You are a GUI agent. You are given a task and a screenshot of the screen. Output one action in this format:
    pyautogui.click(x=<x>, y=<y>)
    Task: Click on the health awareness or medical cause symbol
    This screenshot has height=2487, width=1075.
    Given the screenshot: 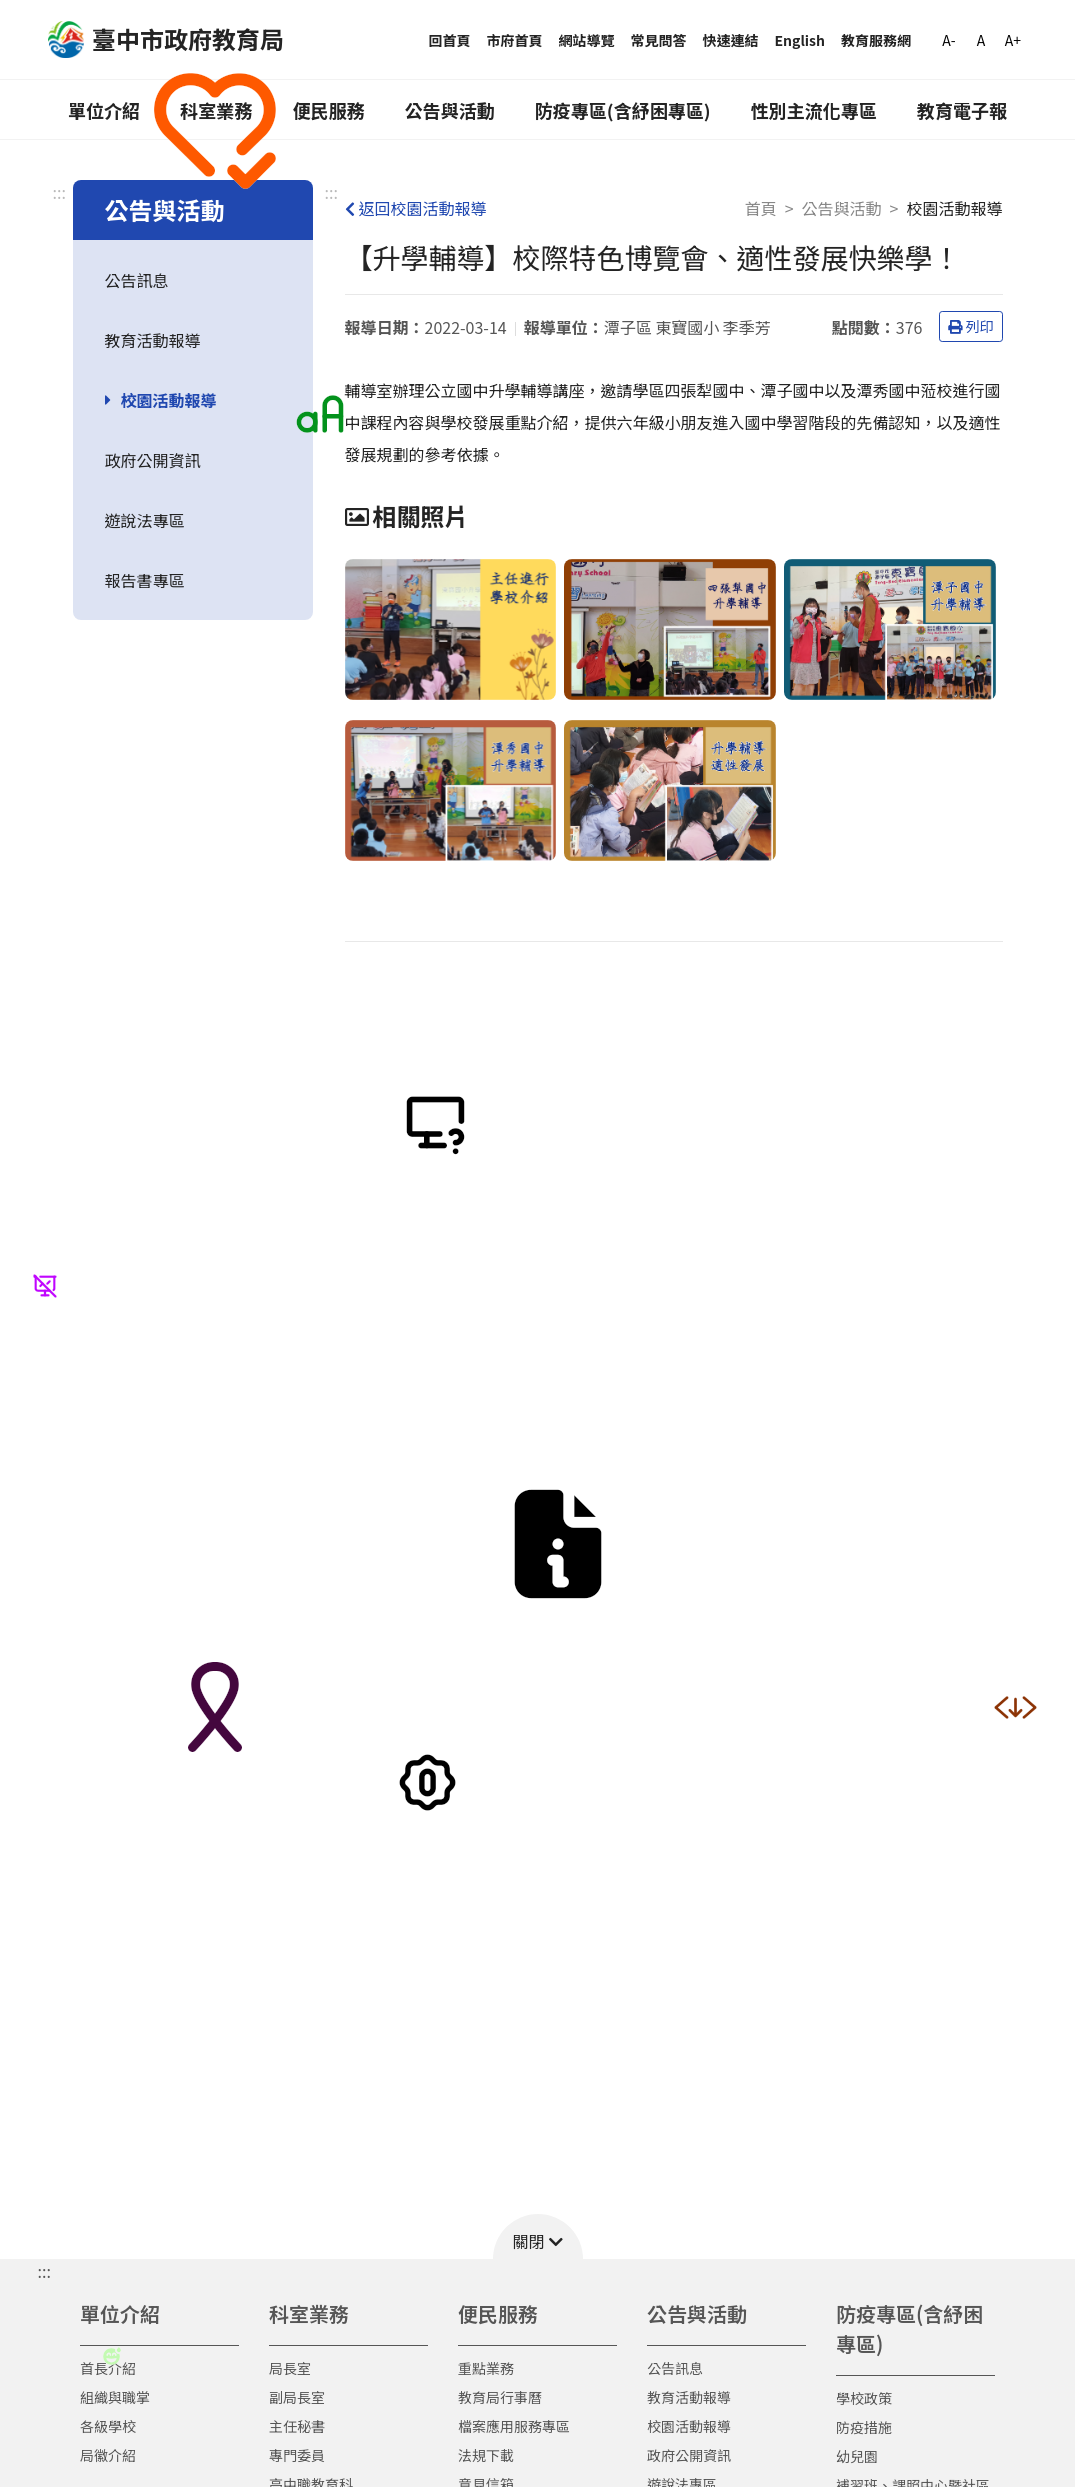 What is the action you would take?
    pyautogui.click(x=215, y=1707)
    